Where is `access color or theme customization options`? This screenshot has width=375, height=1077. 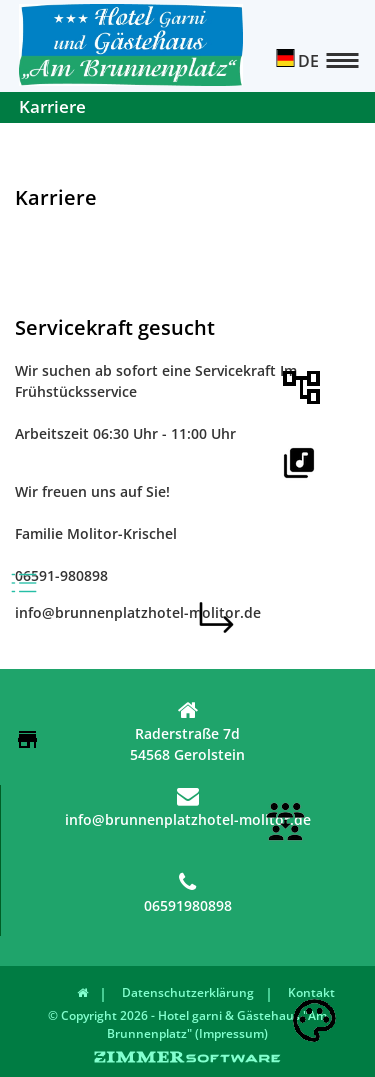
access color or theme customization options is located at coordinates (314, 1020).